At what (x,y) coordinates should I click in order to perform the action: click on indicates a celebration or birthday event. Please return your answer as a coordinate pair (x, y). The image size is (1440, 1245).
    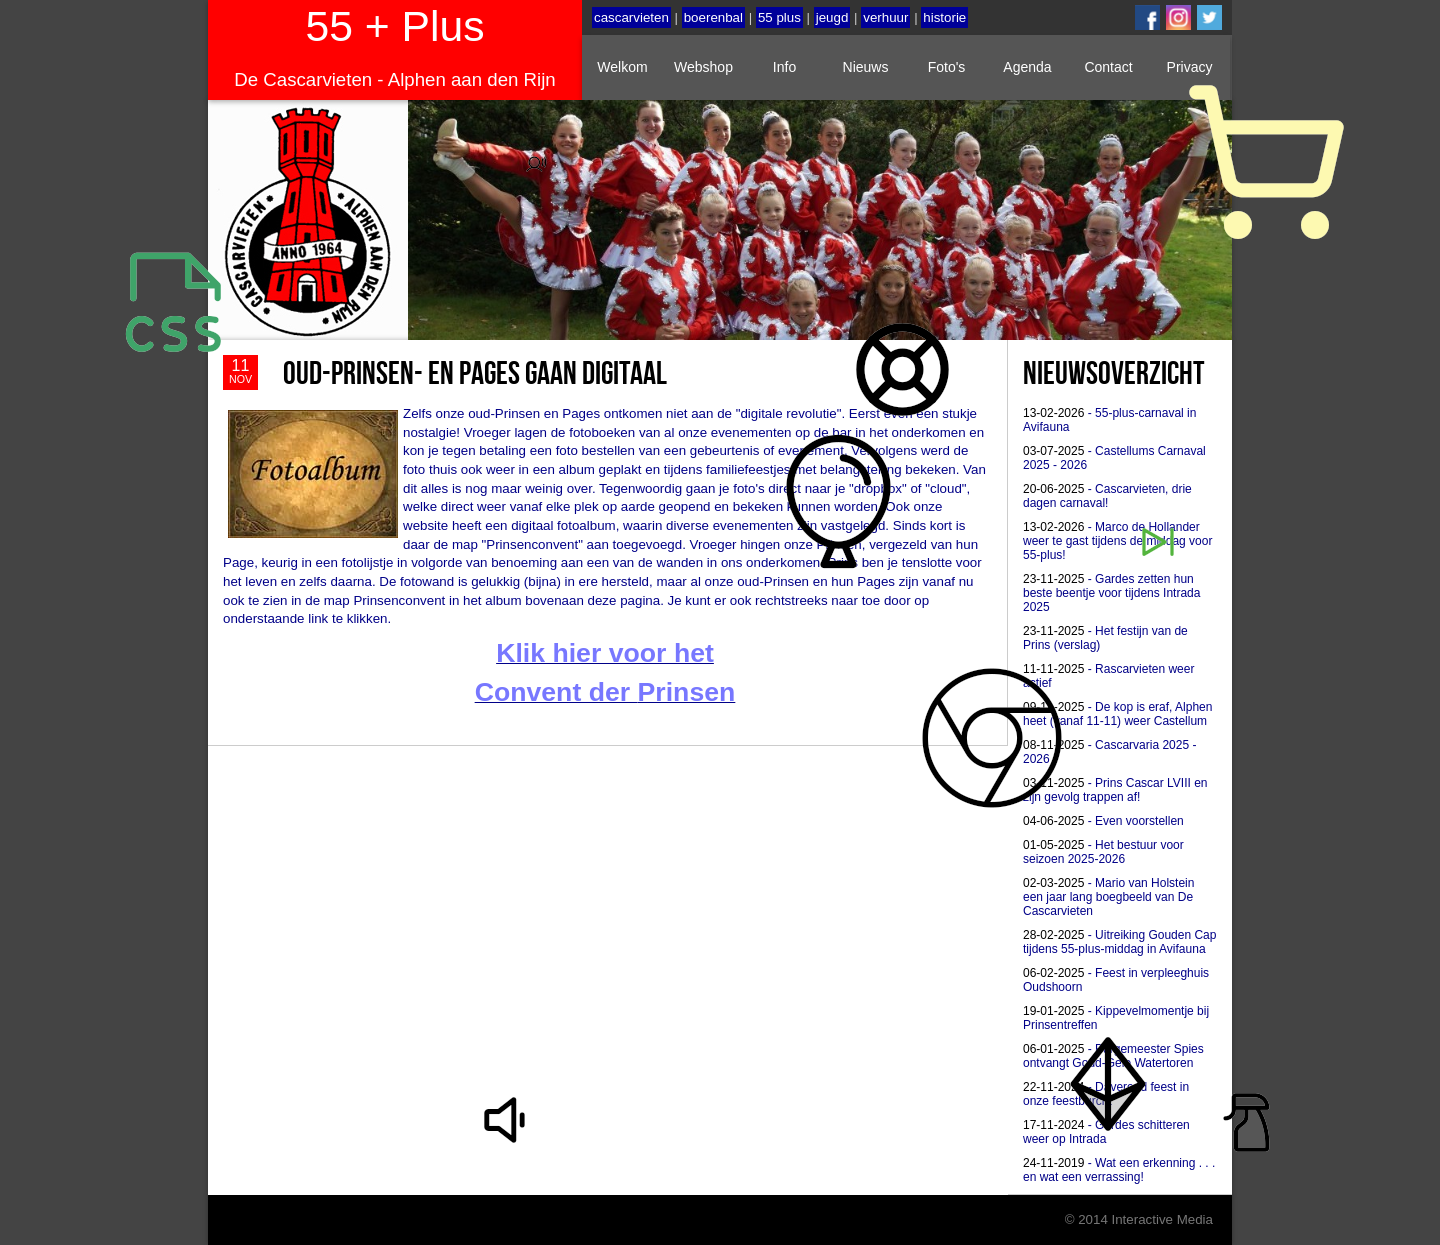
    Looking at the image, I should click on (838, 501).